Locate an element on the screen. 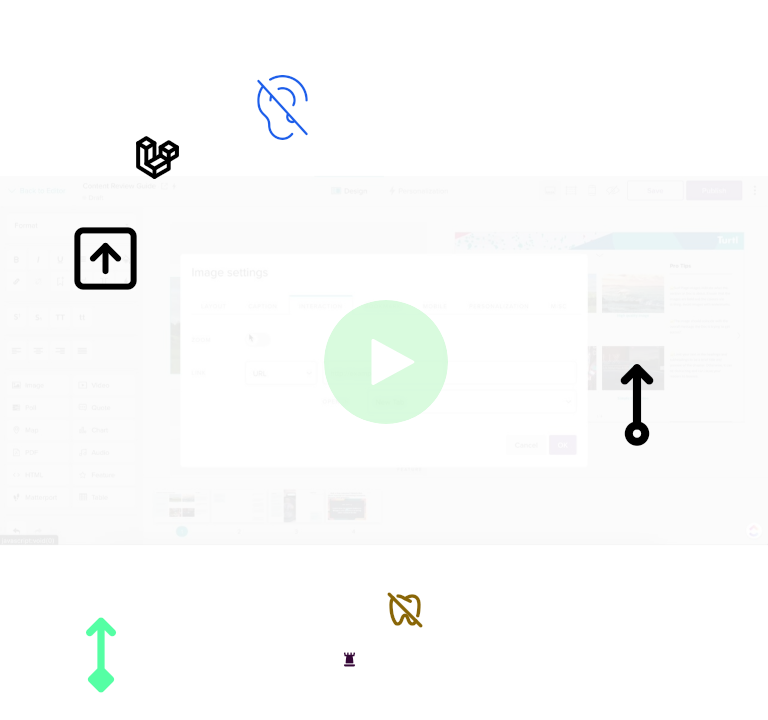  upload a file or document is located at coordinates (105, 258).